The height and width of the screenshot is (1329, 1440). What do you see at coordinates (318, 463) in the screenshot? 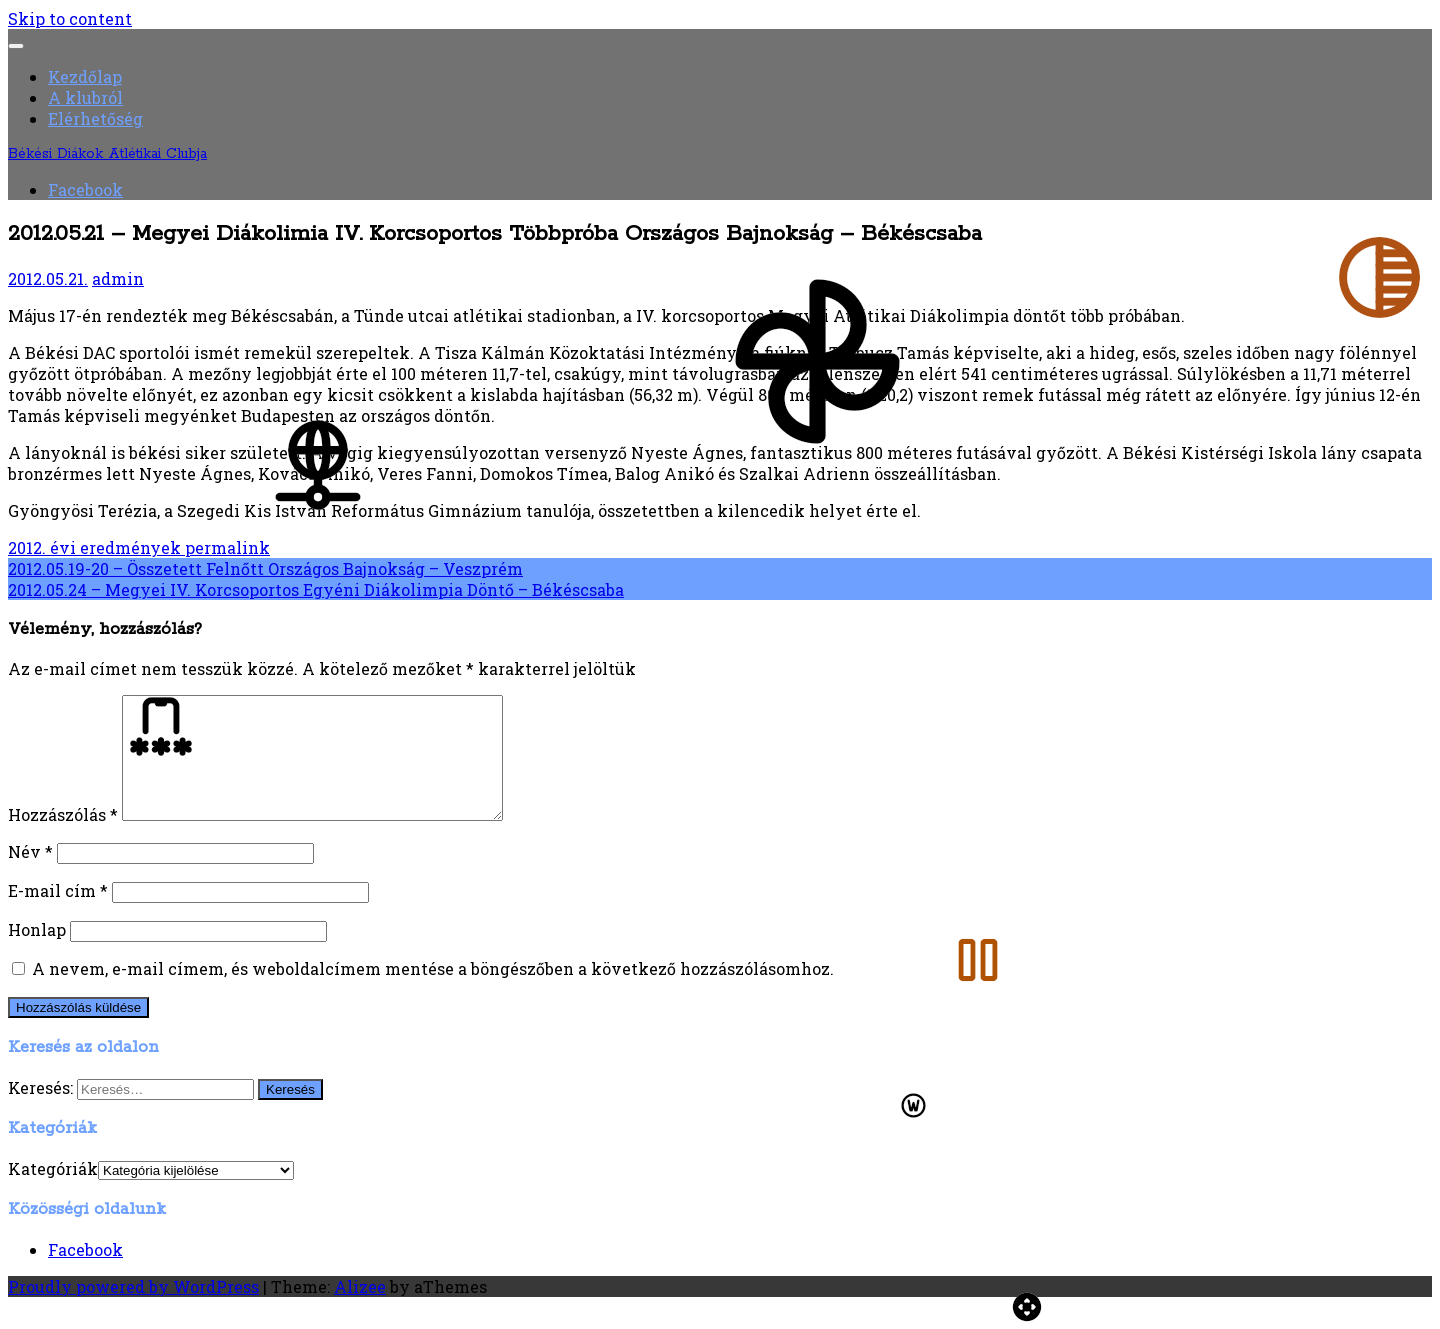
I see `view network connection status` at bounding box center [318, 463].